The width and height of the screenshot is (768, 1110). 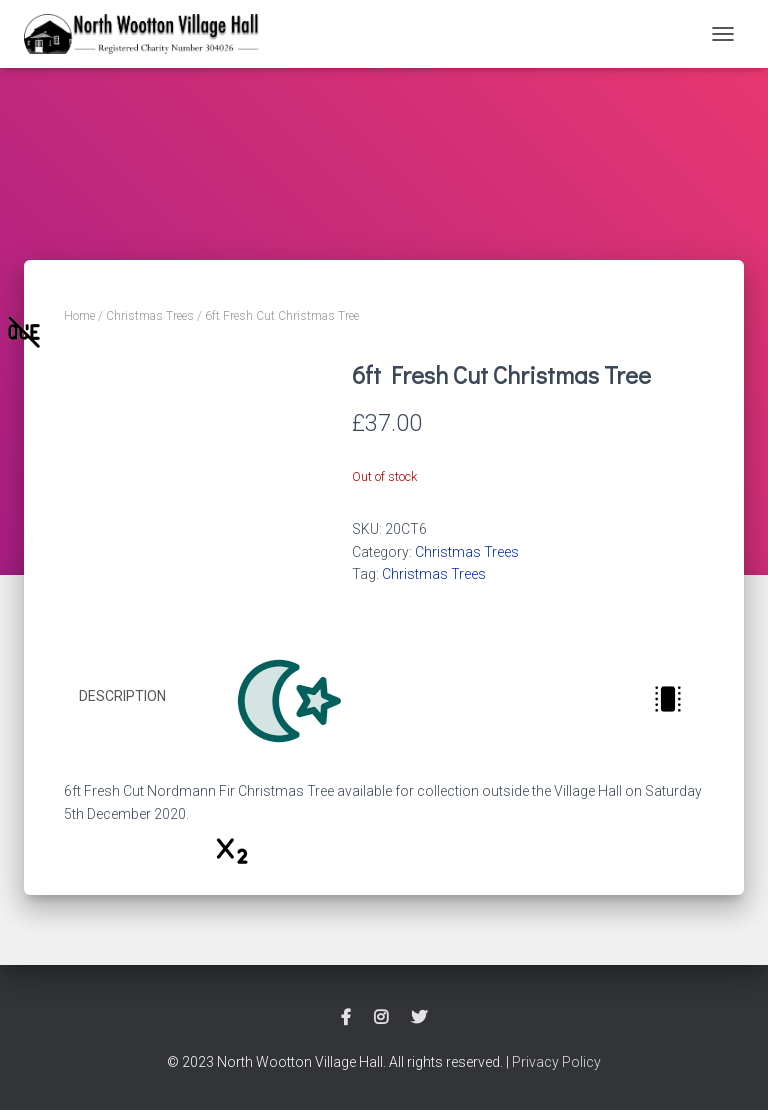 I want to click on format text as subscript, so click(x=230, y=848).